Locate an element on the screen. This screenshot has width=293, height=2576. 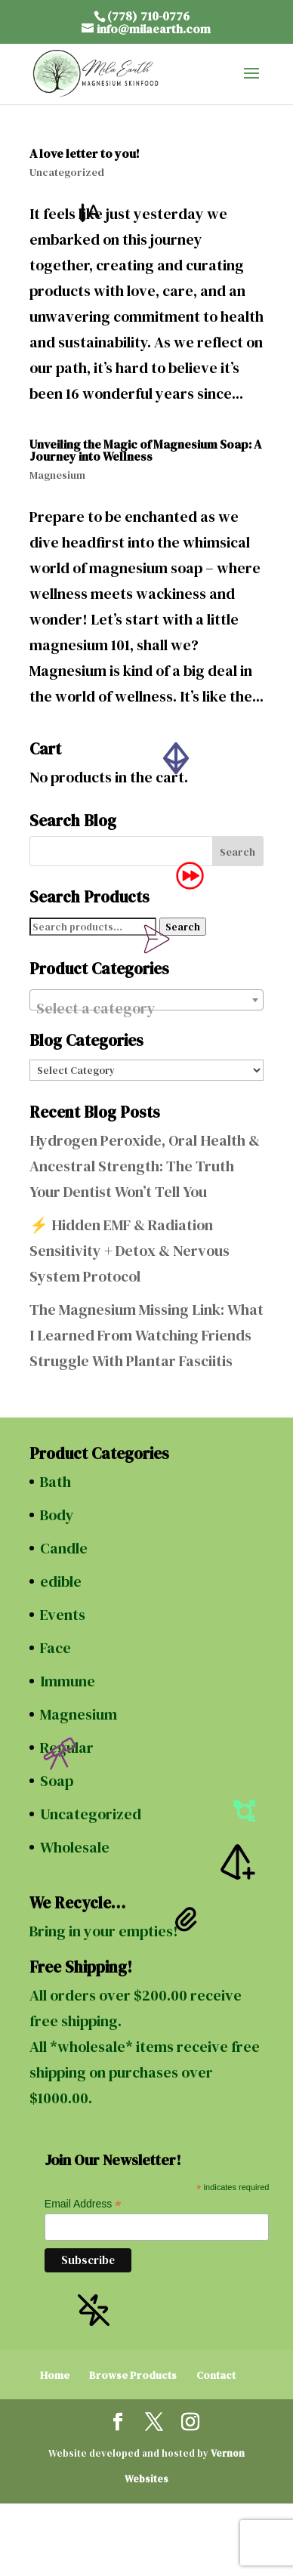
skip forward or fast-forward media playback is located at coordinates (190, 875).